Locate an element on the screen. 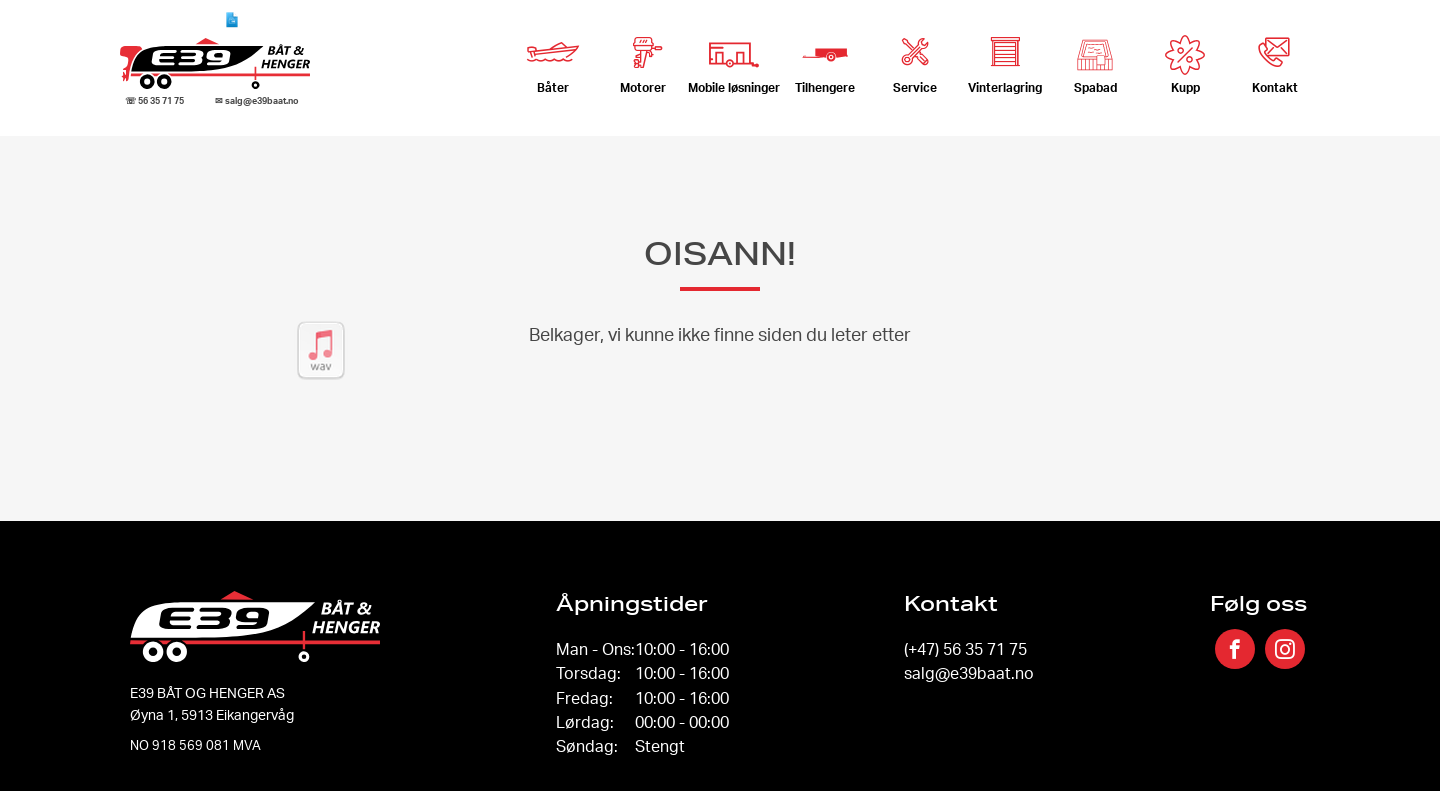  an ADPCM audio file format indicator is located at coordinates (321, 350).